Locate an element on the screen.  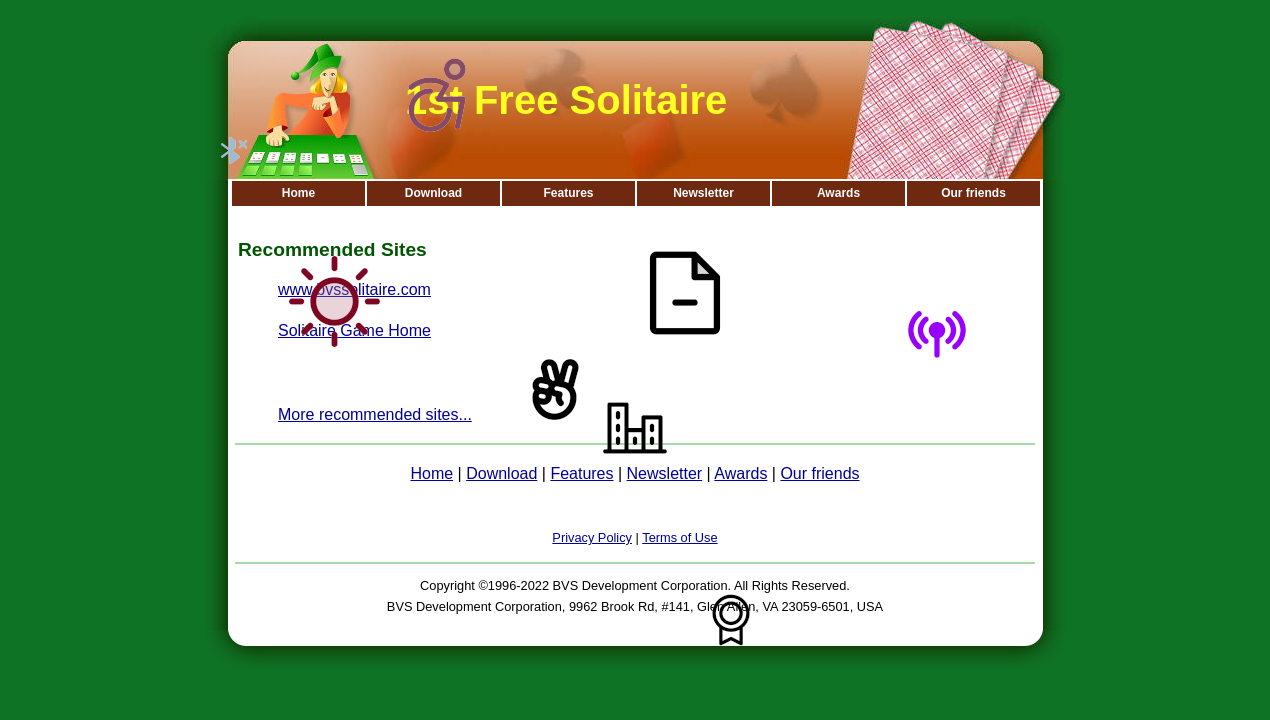
bluetooth connection disabled or unavailable is located at coordinates (232, 150).